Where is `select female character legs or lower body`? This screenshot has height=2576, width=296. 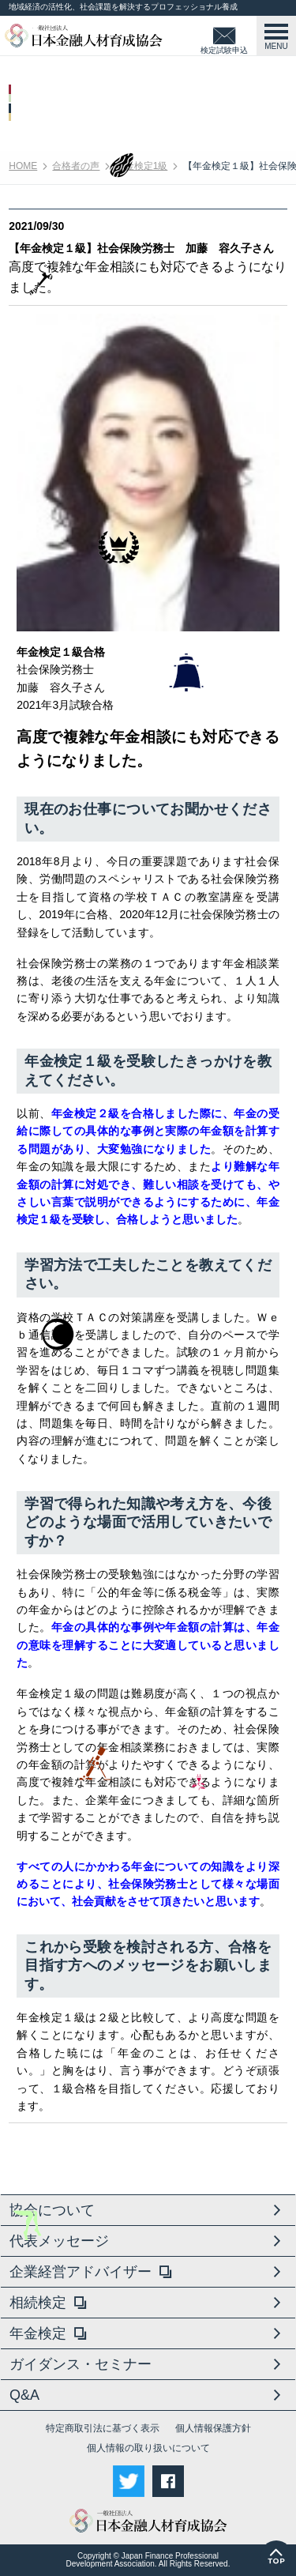 select female character legs or lower body is located at coordinates (27, 2225).